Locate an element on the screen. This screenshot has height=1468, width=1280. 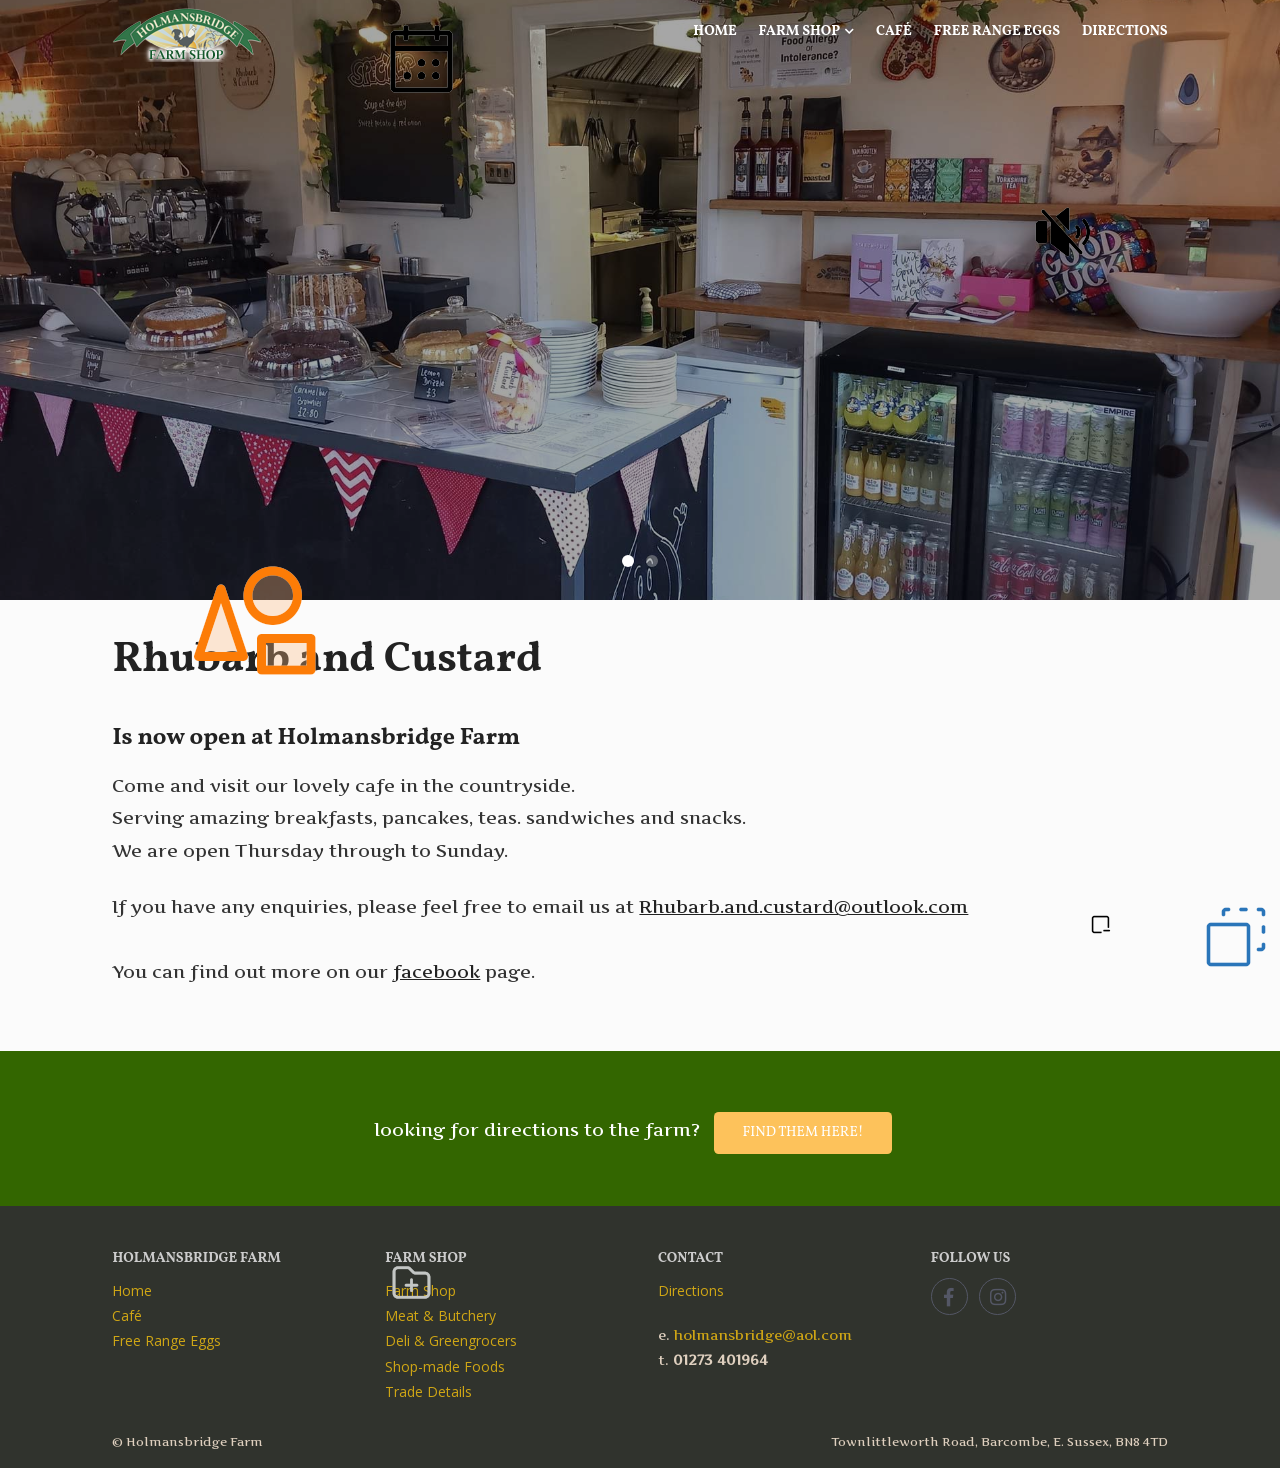
create a new folder is located at coordinates (411, 1282).